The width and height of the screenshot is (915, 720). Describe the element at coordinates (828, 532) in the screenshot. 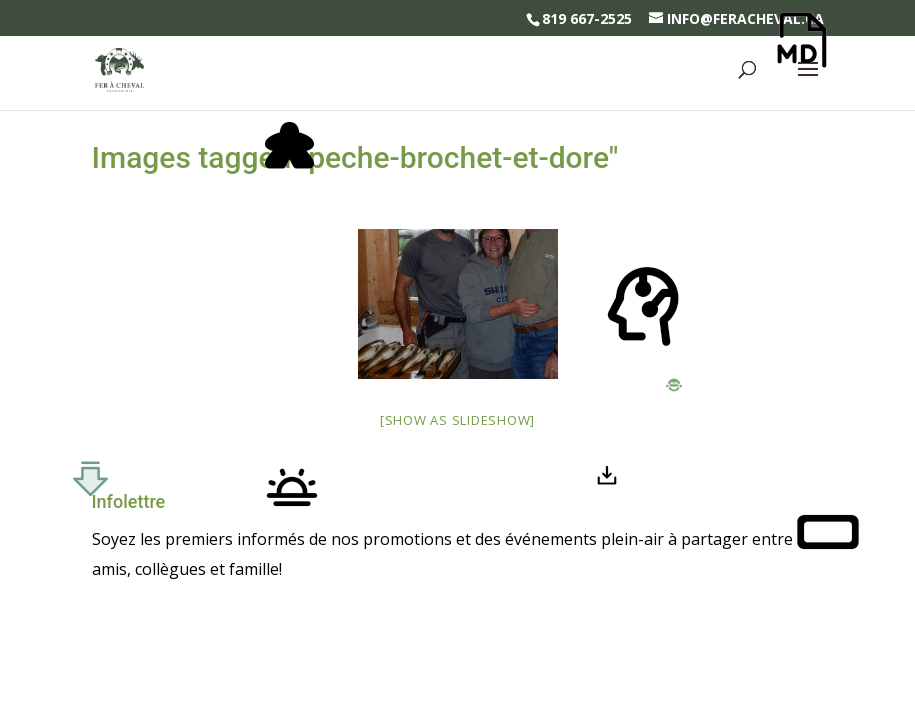

I see `crop image to 7:5 aspect ratio` at that location.